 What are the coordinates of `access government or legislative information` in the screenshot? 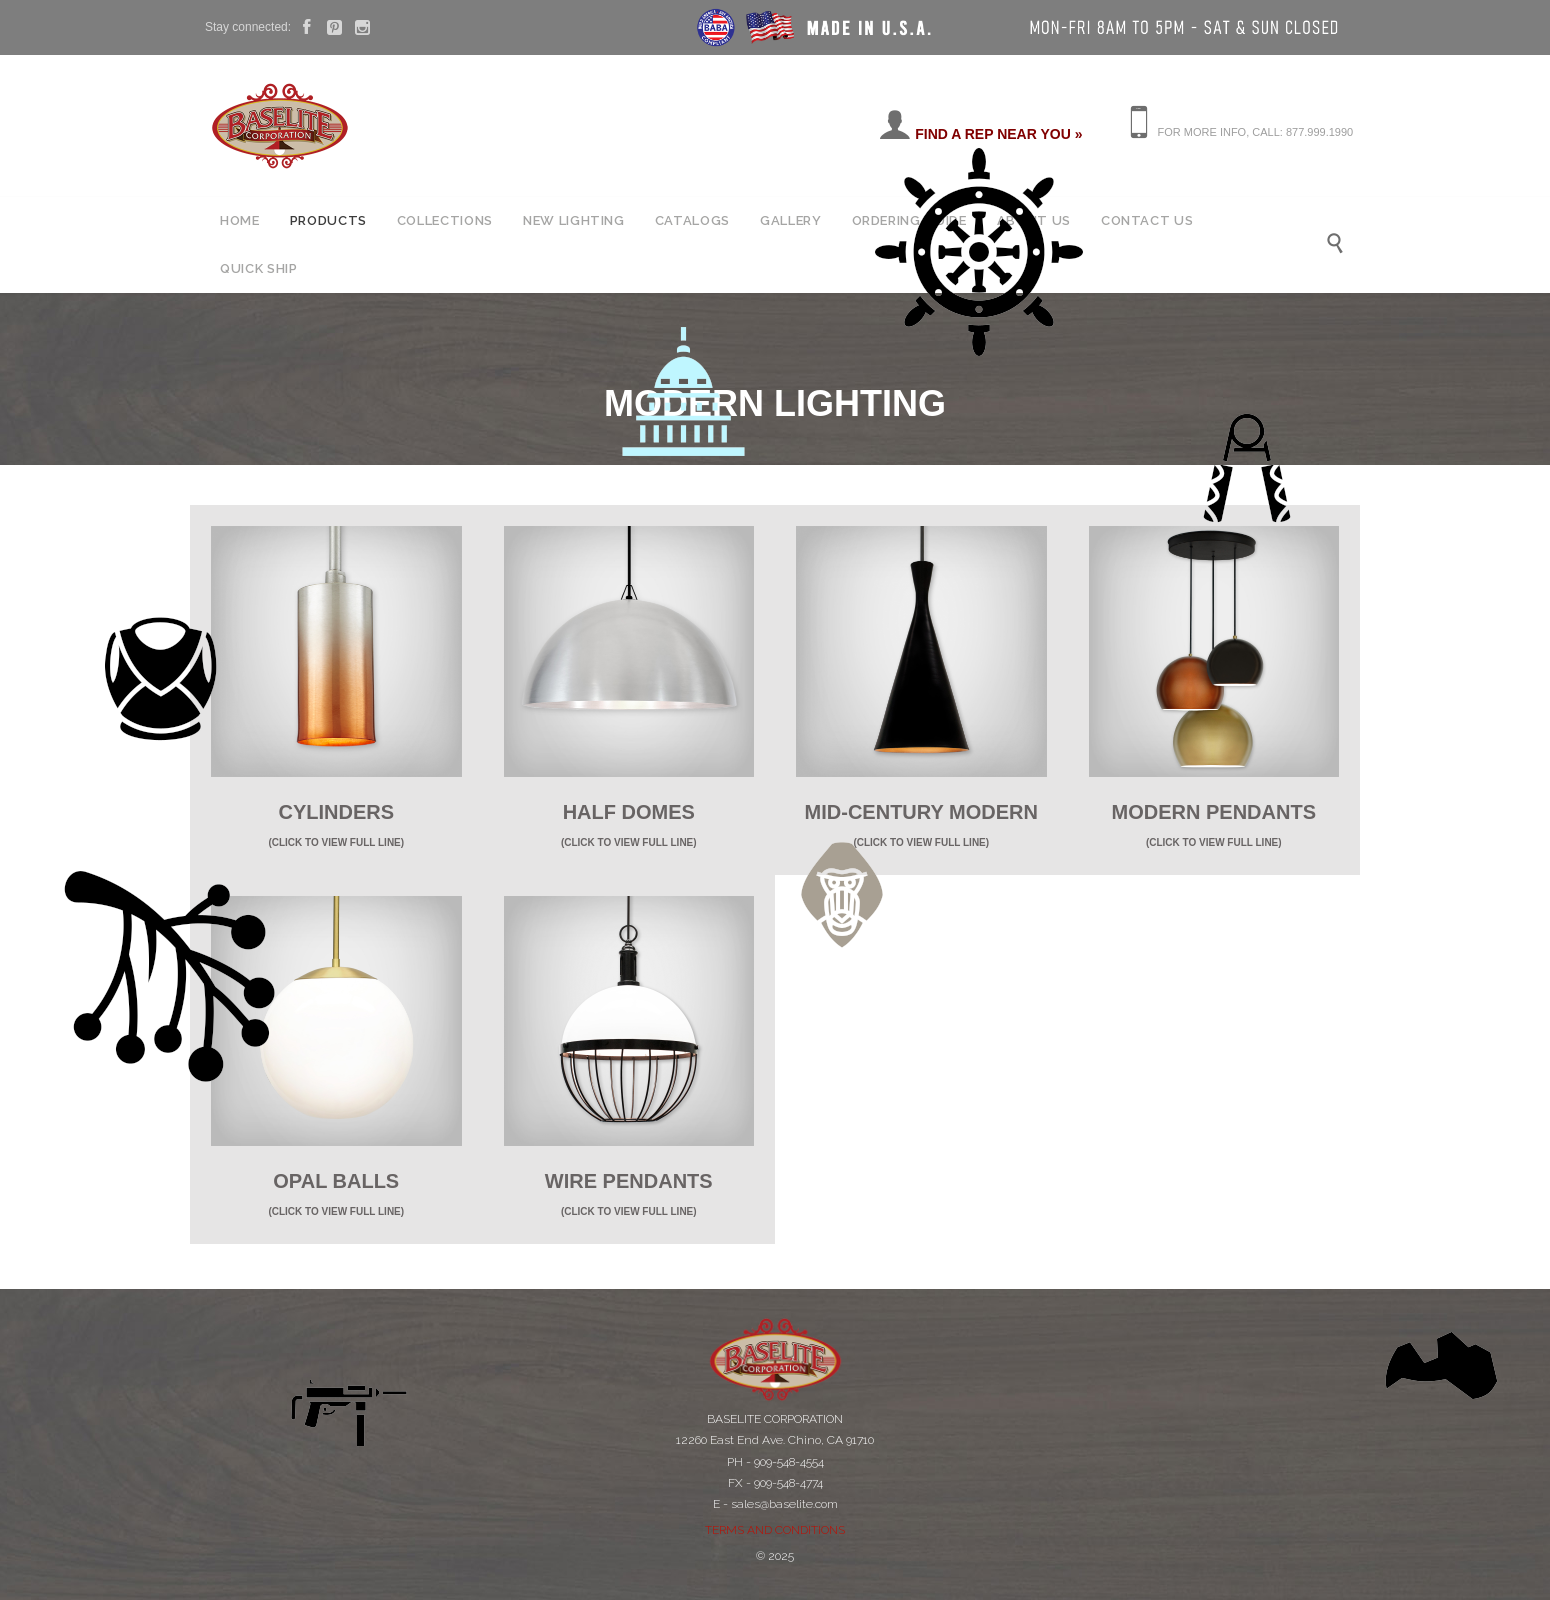 It's located at (683, 390).